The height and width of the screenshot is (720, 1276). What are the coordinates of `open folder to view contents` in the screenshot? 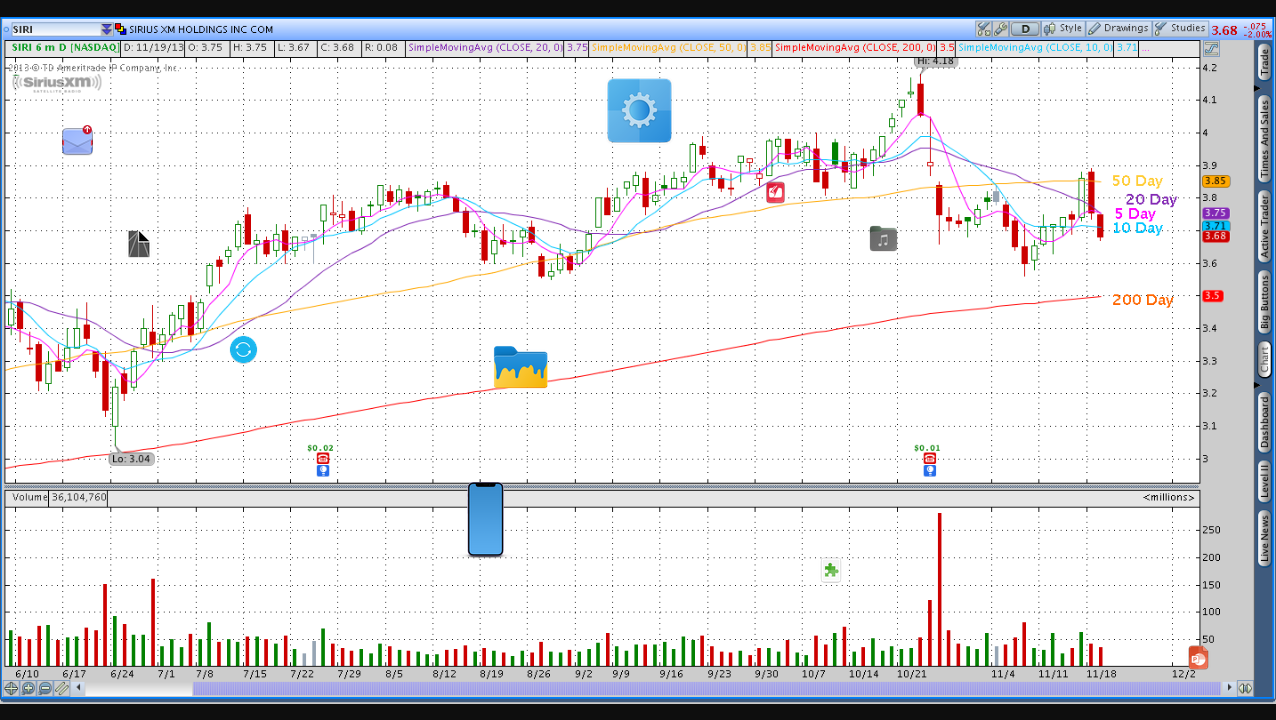 It's located at (520, 368).